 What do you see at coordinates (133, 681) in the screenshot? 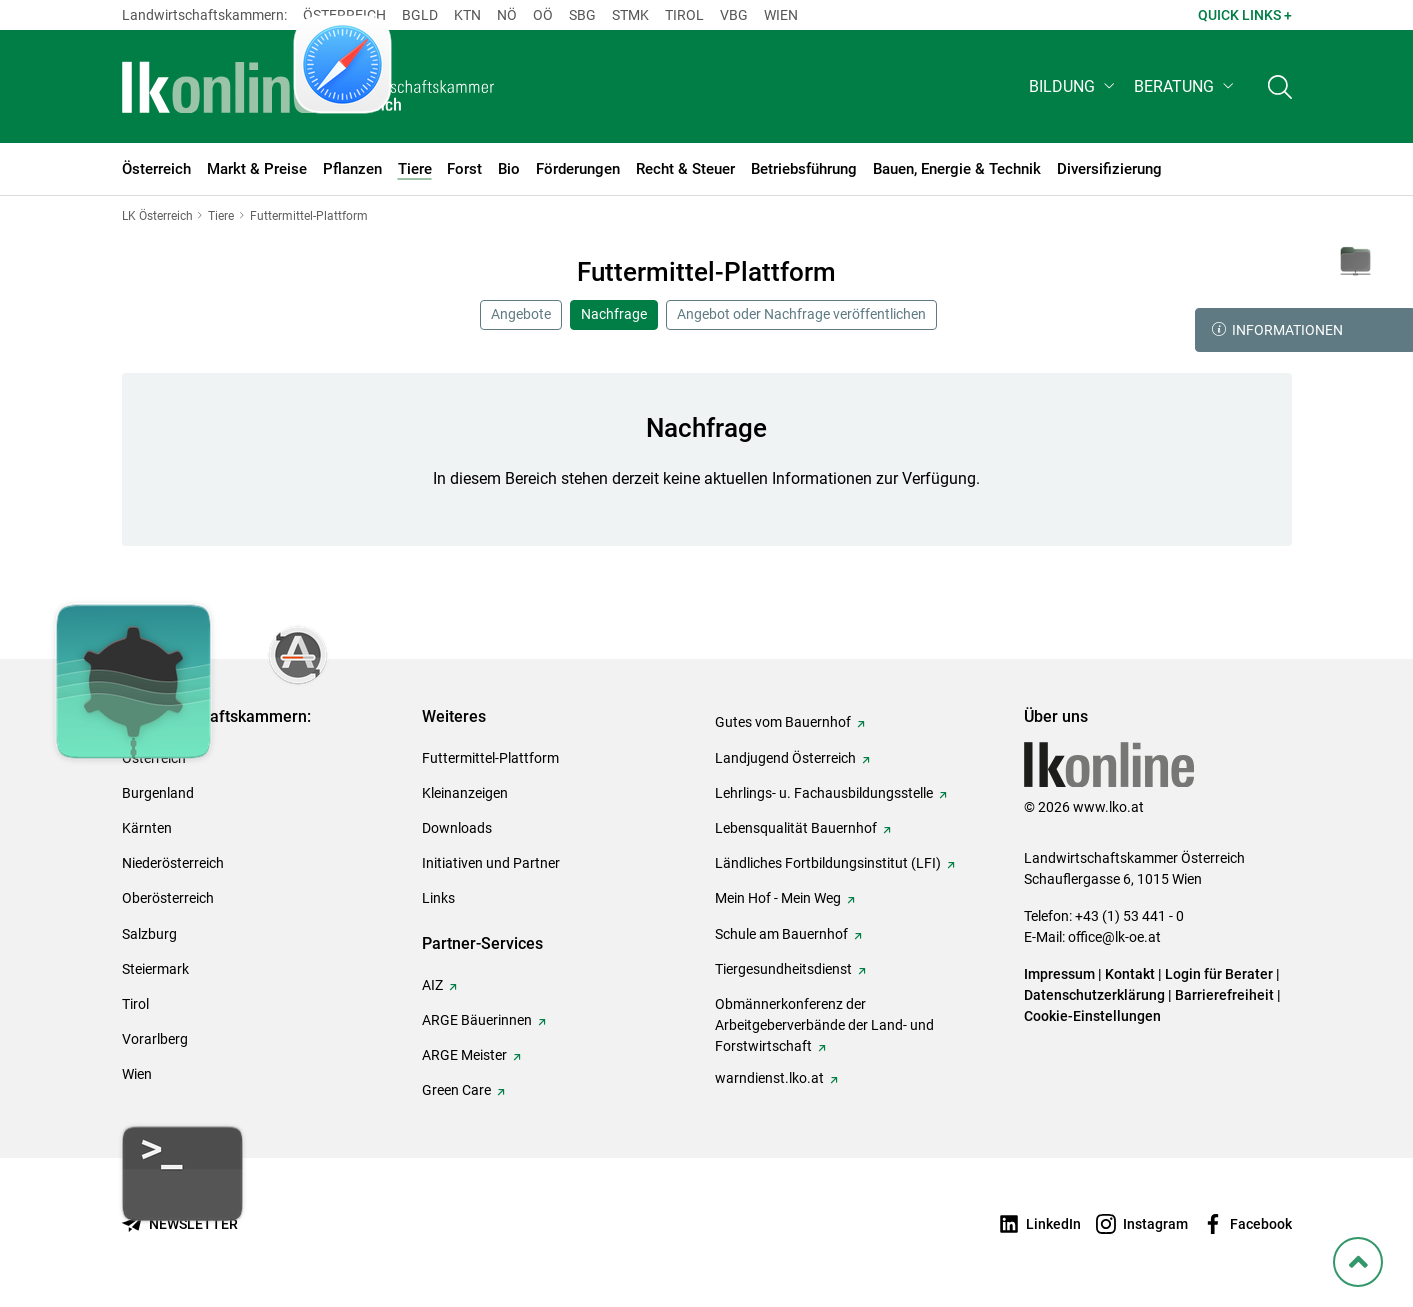
I see `launch gnome mines game` at bounding box center [133, 681].